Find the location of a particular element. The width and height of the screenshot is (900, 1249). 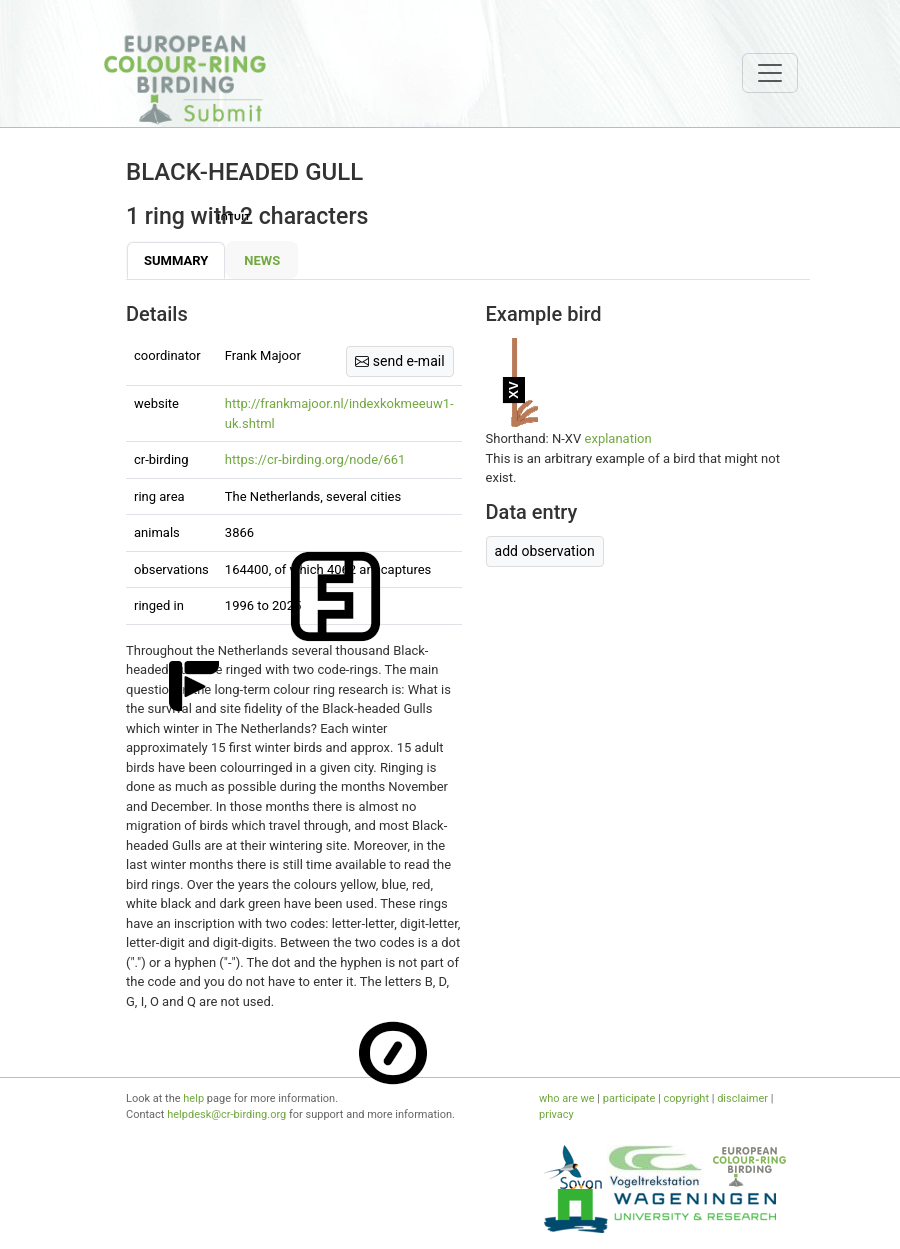

automattic company logo is located at coordinates (393, 1053).